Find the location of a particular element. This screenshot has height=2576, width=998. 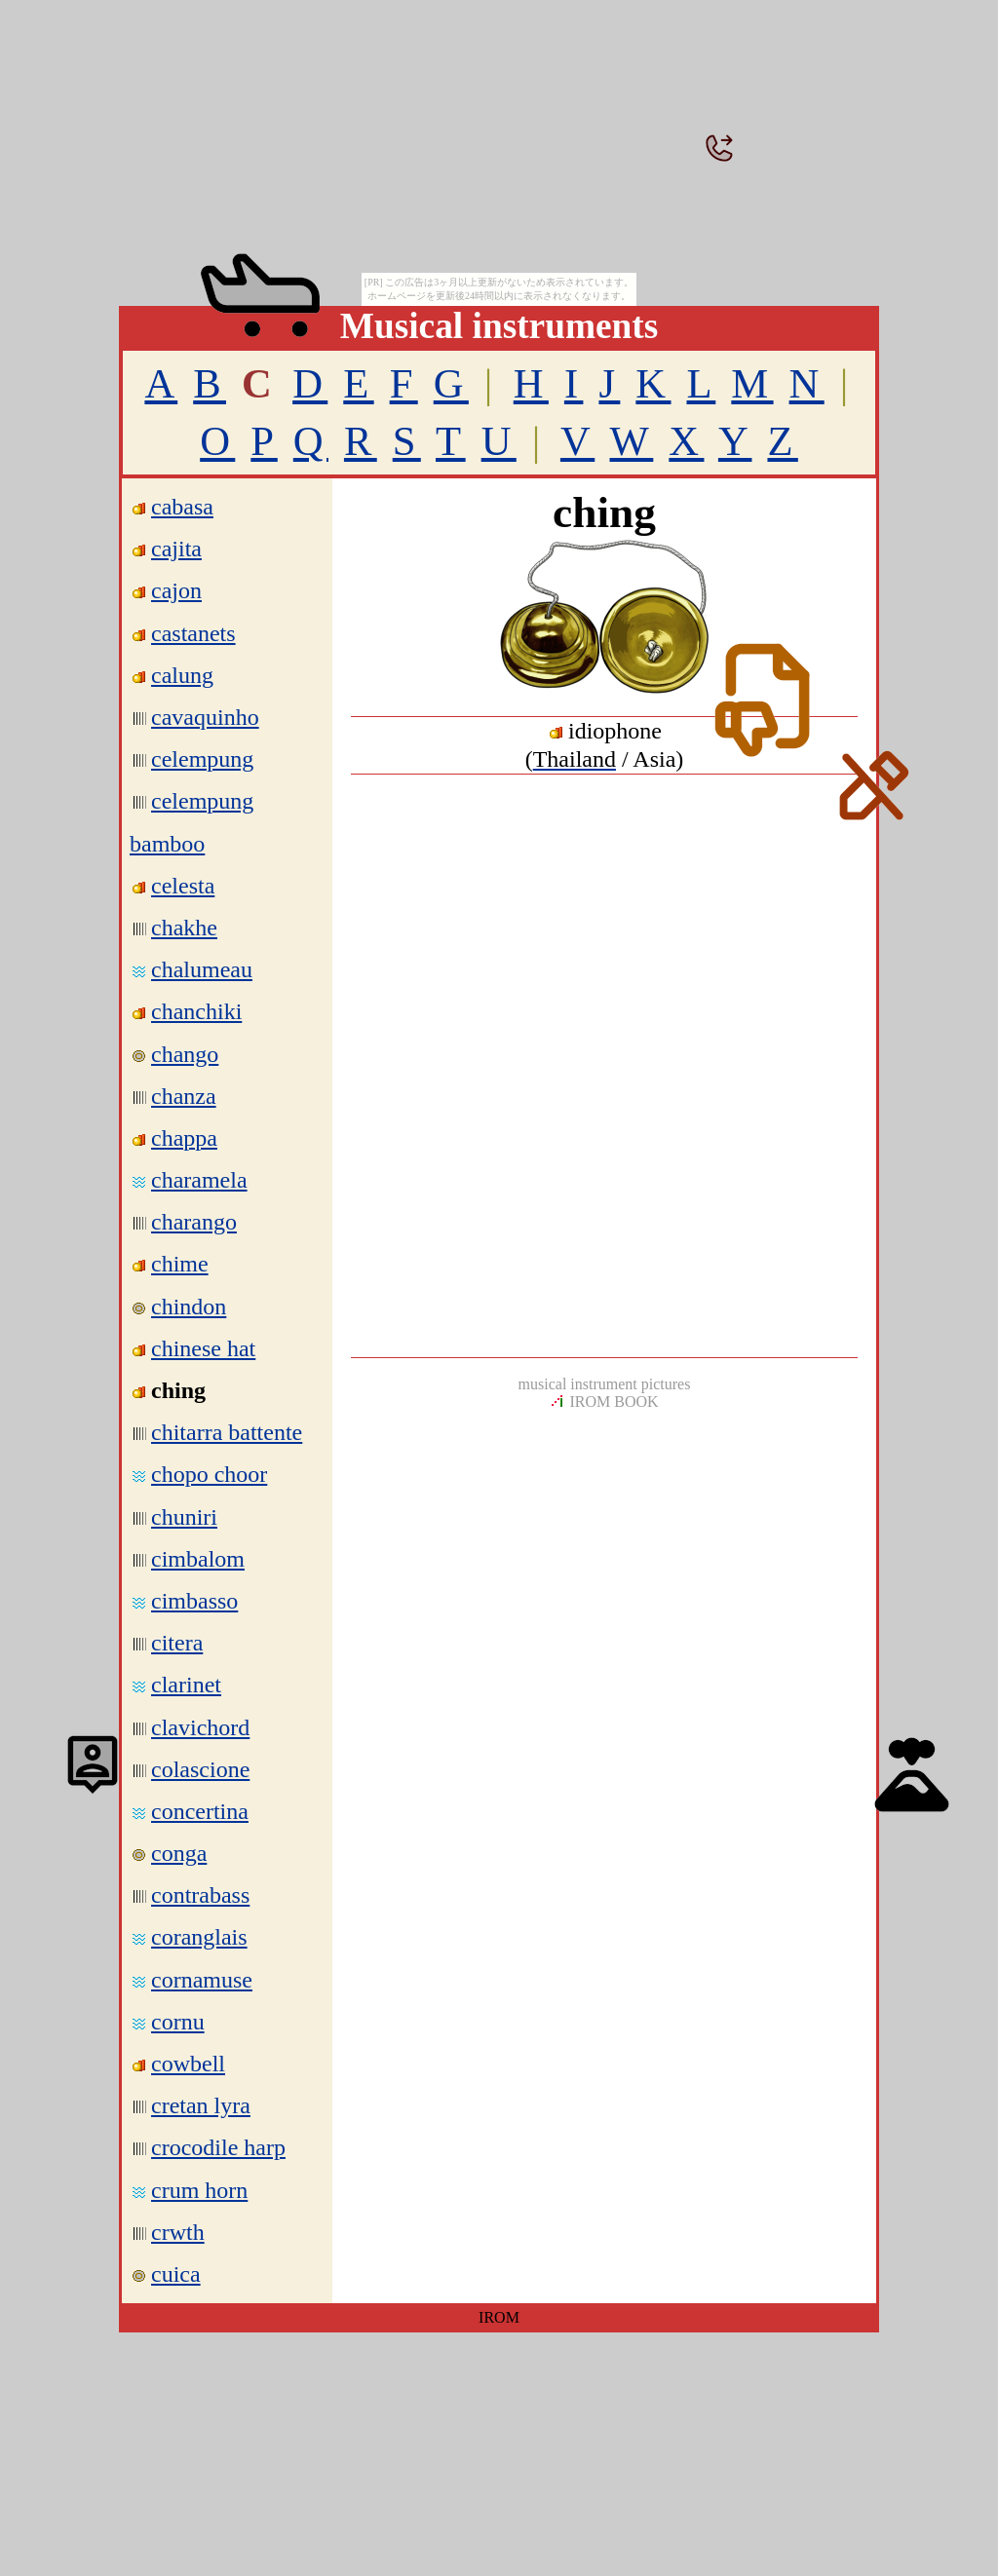

dislike or downvote a document is located at coordinates (767, 696).